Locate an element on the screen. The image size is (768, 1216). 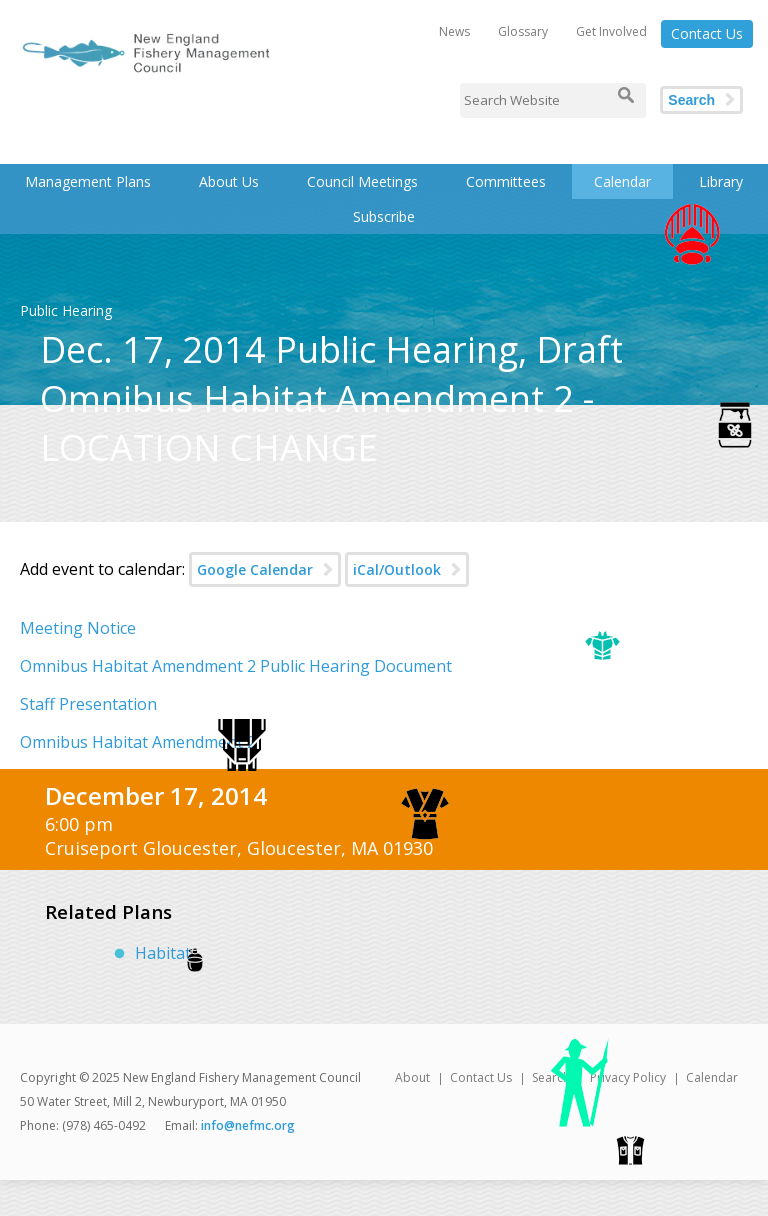
select pikeman unit in strategy game is located at coordinates (579, 1082).